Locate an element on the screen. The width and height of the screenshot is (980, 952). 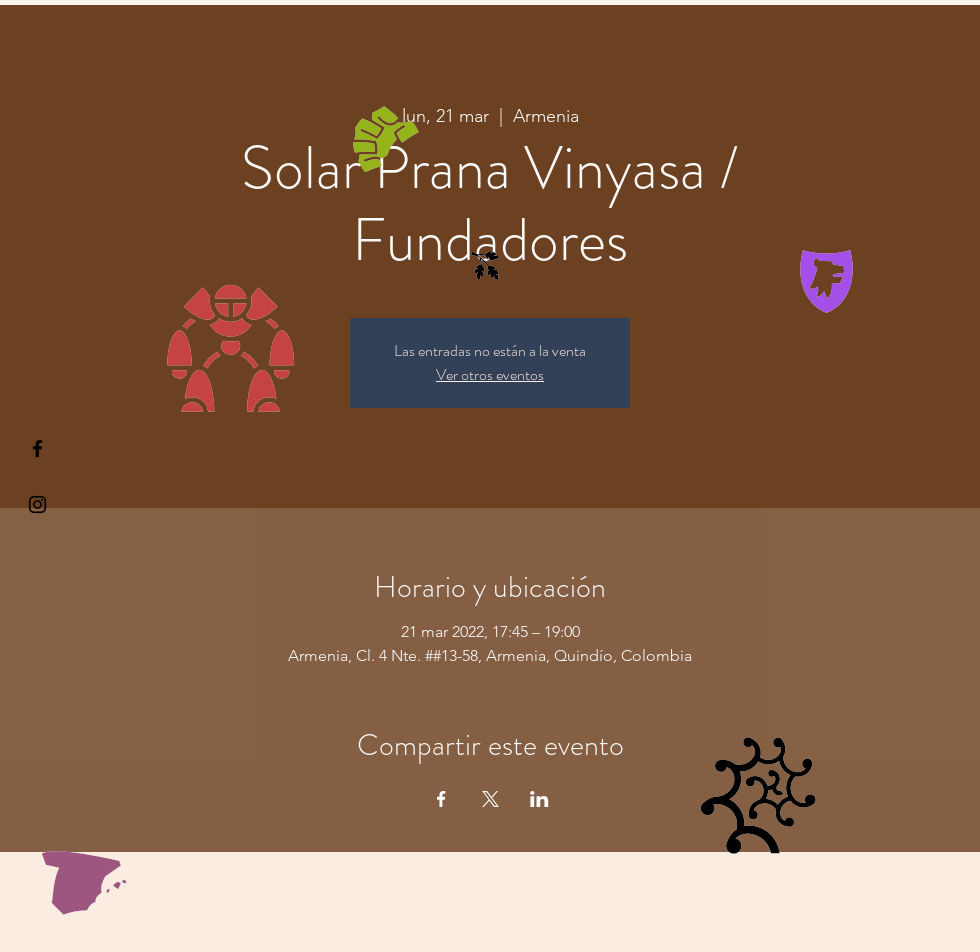
represents nature or plant-related content is located at coordinates (486, 266).